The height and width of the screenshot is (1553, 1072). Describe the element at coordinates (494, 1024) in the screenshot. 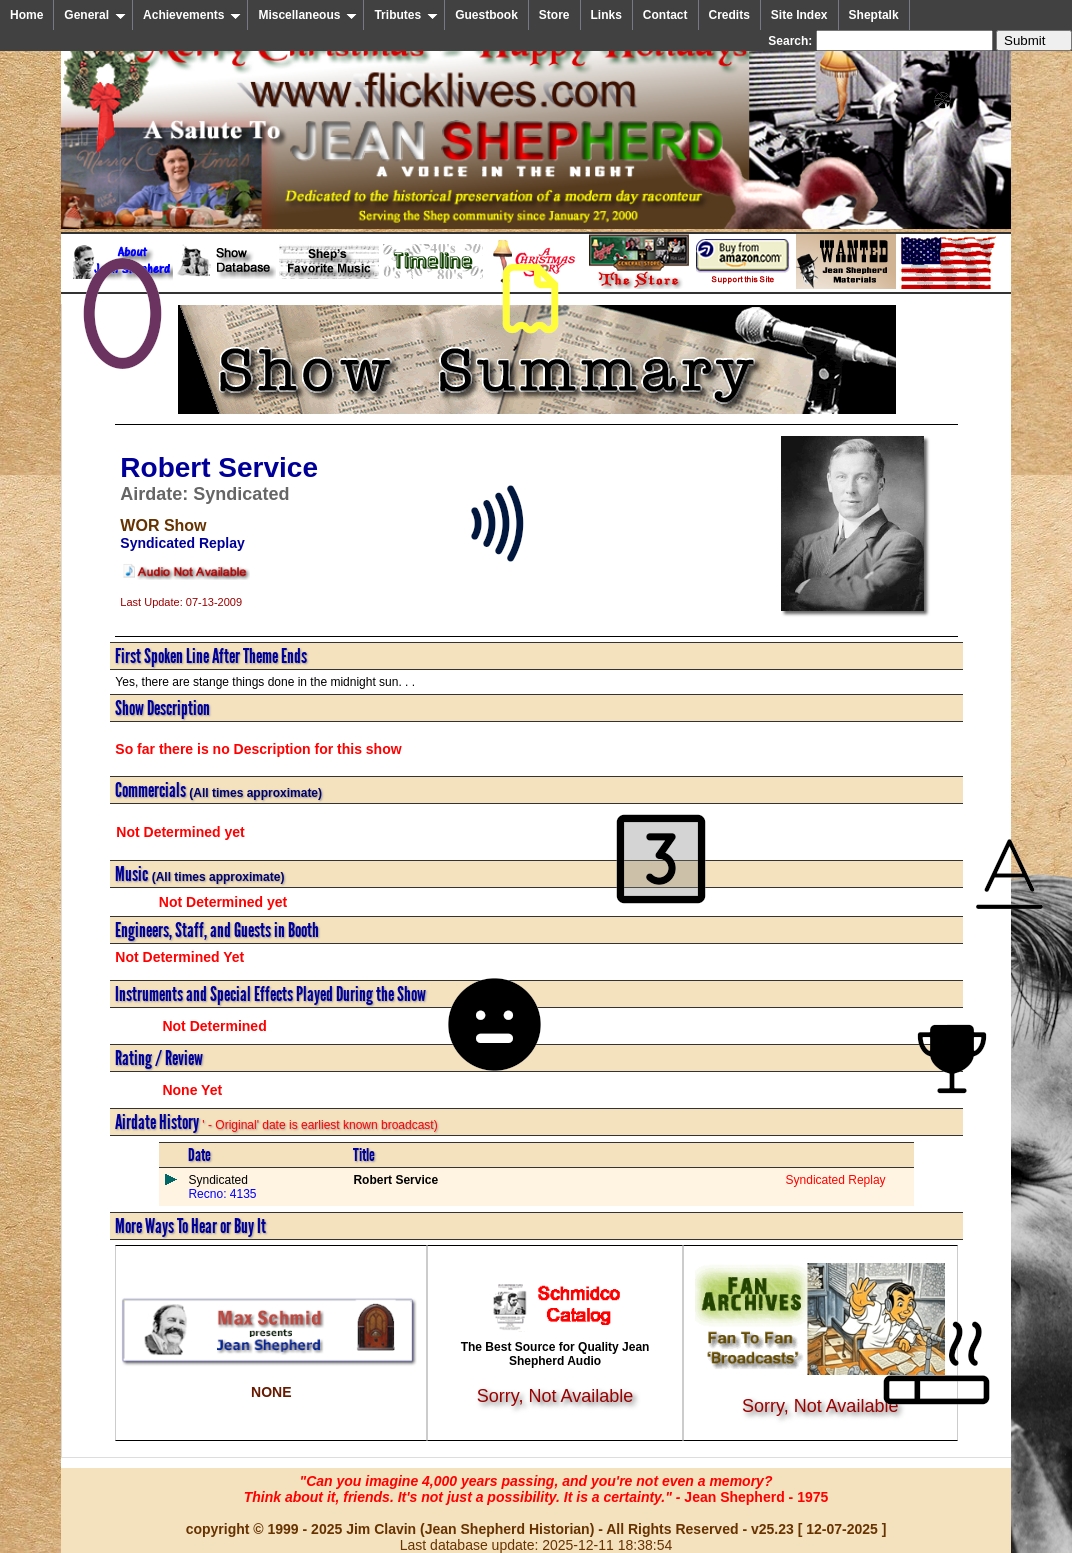

I see `indicate neutral or no mood selected` at that location.